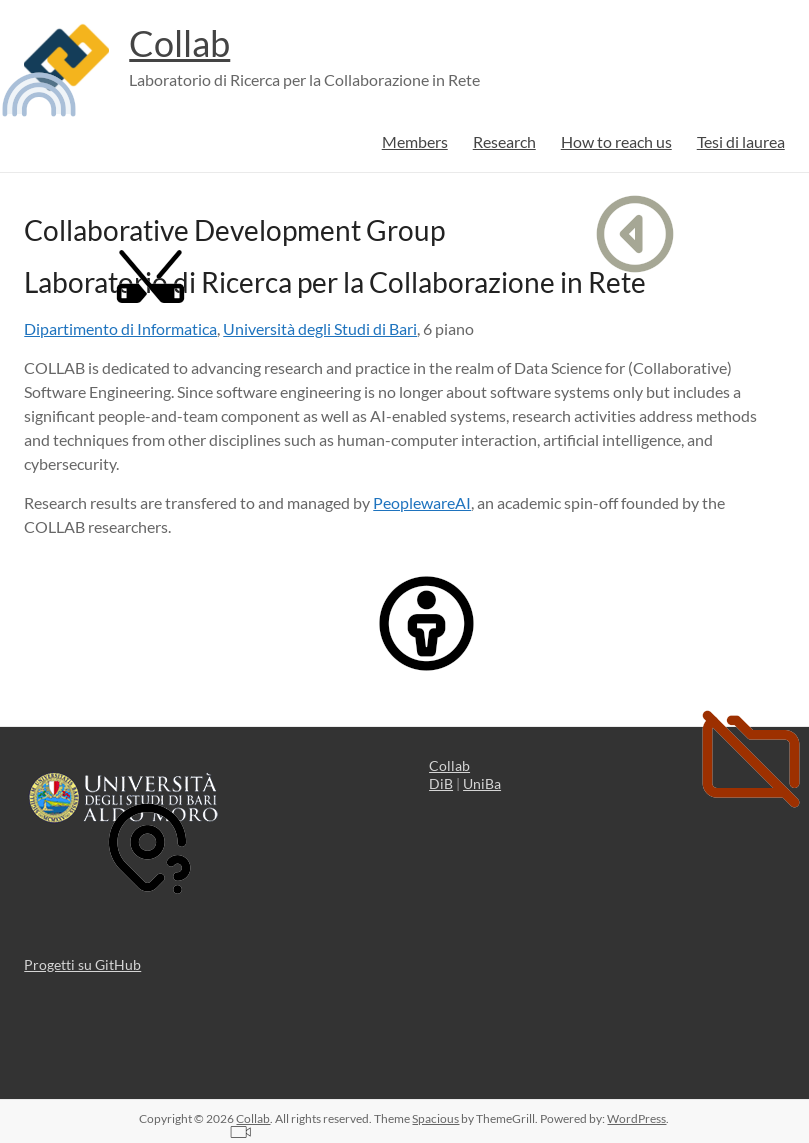 This screenshot has width=809, height=1143. Describe the element at coordinates (751, 759) in the screenshot. I see `folder access is disabled or unavailable` at that location.